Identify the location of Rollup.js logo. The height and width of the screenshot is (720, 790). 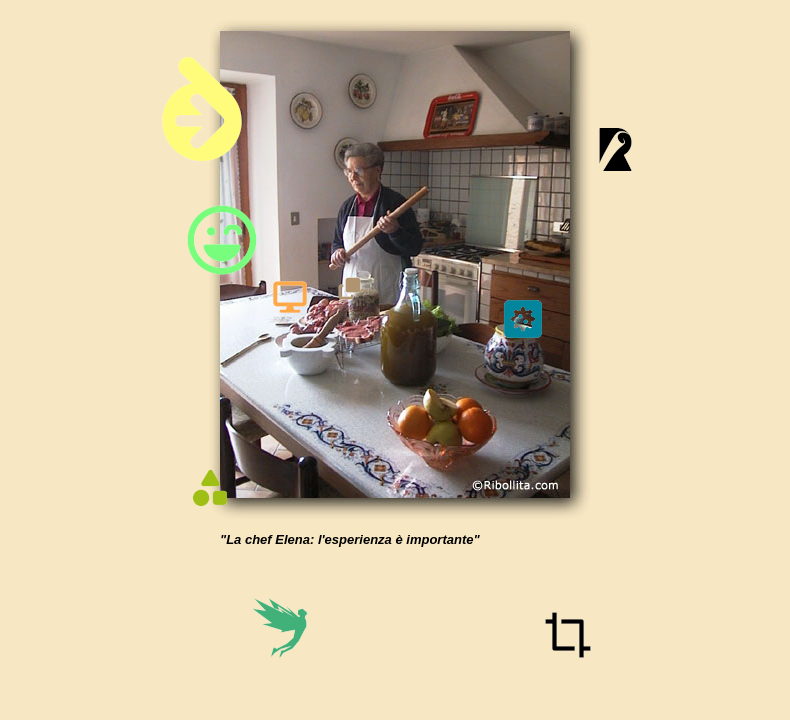
(615, 149).